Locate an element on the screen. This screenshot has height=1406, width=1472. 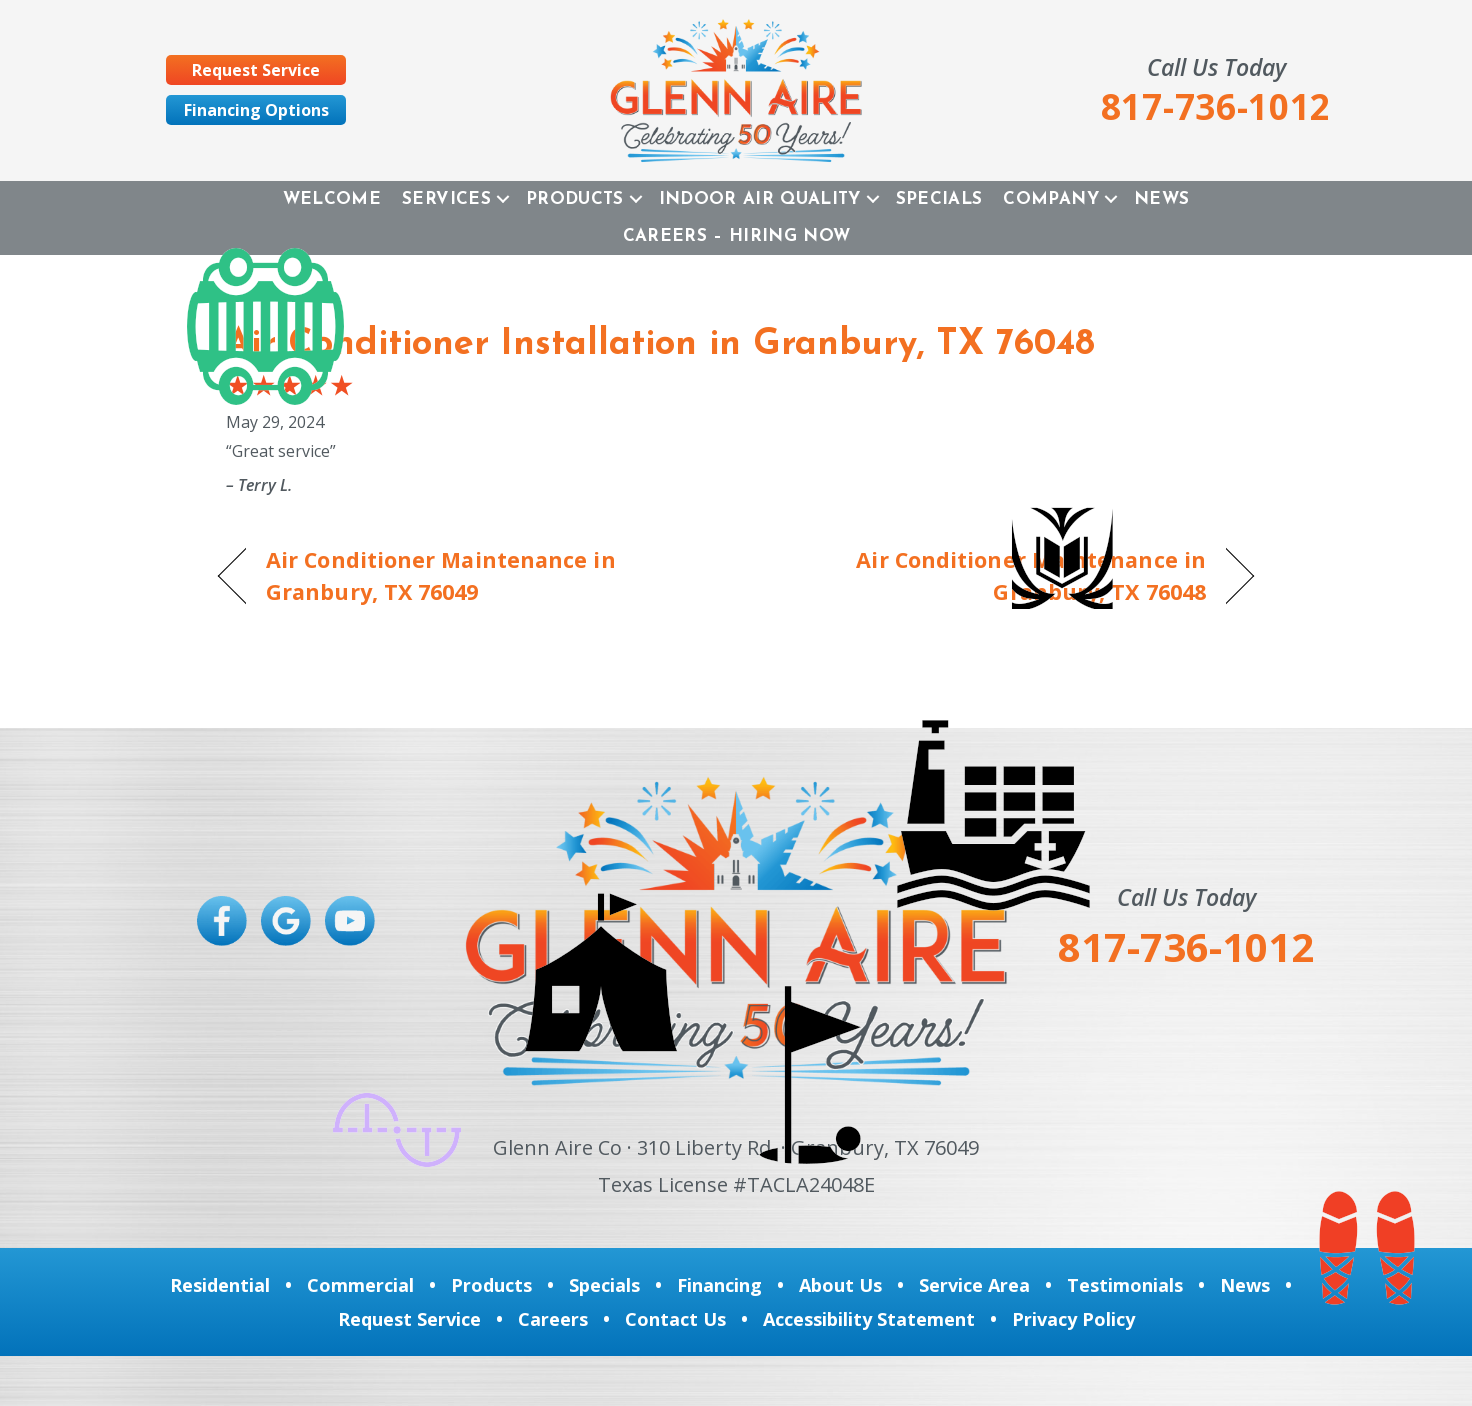
access military camp or barracks in game is located at coordinates (601, 971).